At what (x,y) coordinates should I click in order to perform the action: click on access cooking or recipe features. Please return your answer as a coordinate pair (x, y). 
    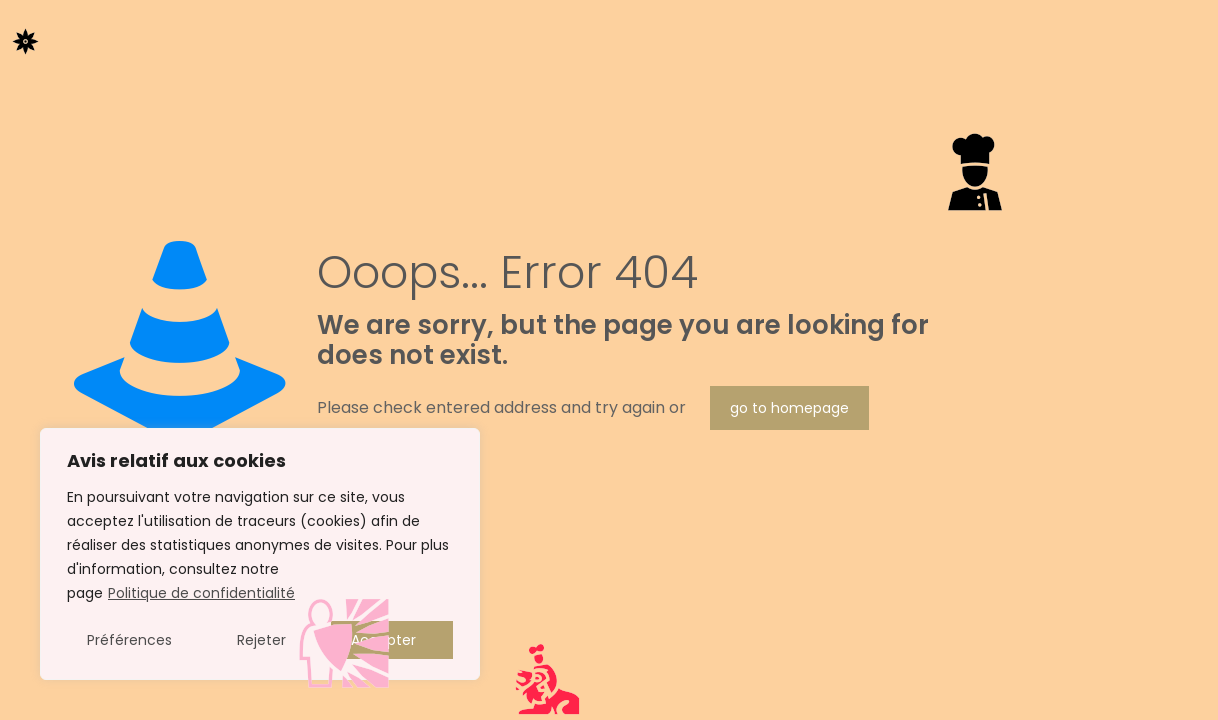
    Looking at the image, I should click on (975, 172).